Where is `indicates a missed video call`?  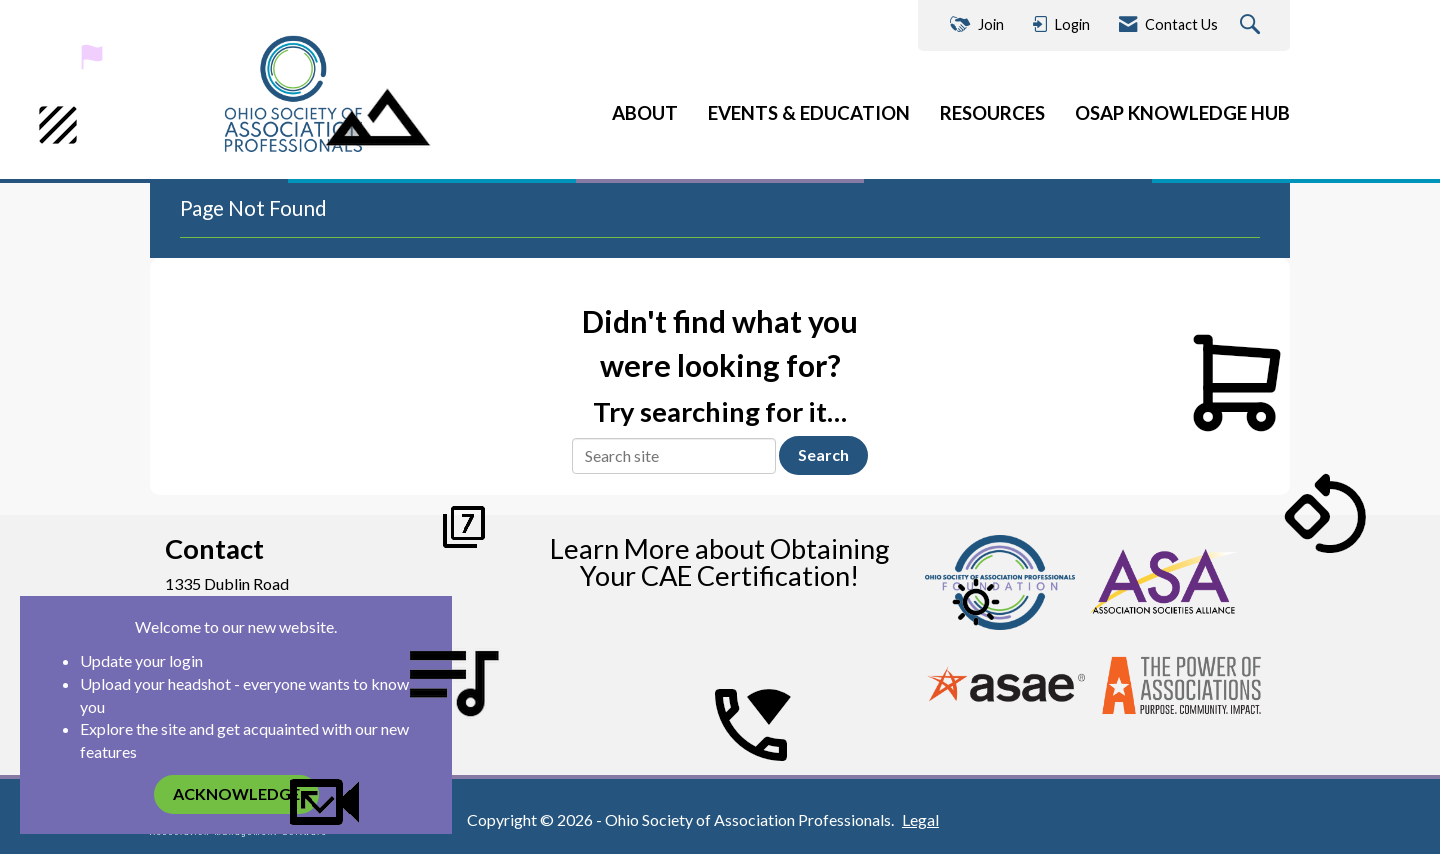
indicates a missed video call is located at coordinates (324, 802).